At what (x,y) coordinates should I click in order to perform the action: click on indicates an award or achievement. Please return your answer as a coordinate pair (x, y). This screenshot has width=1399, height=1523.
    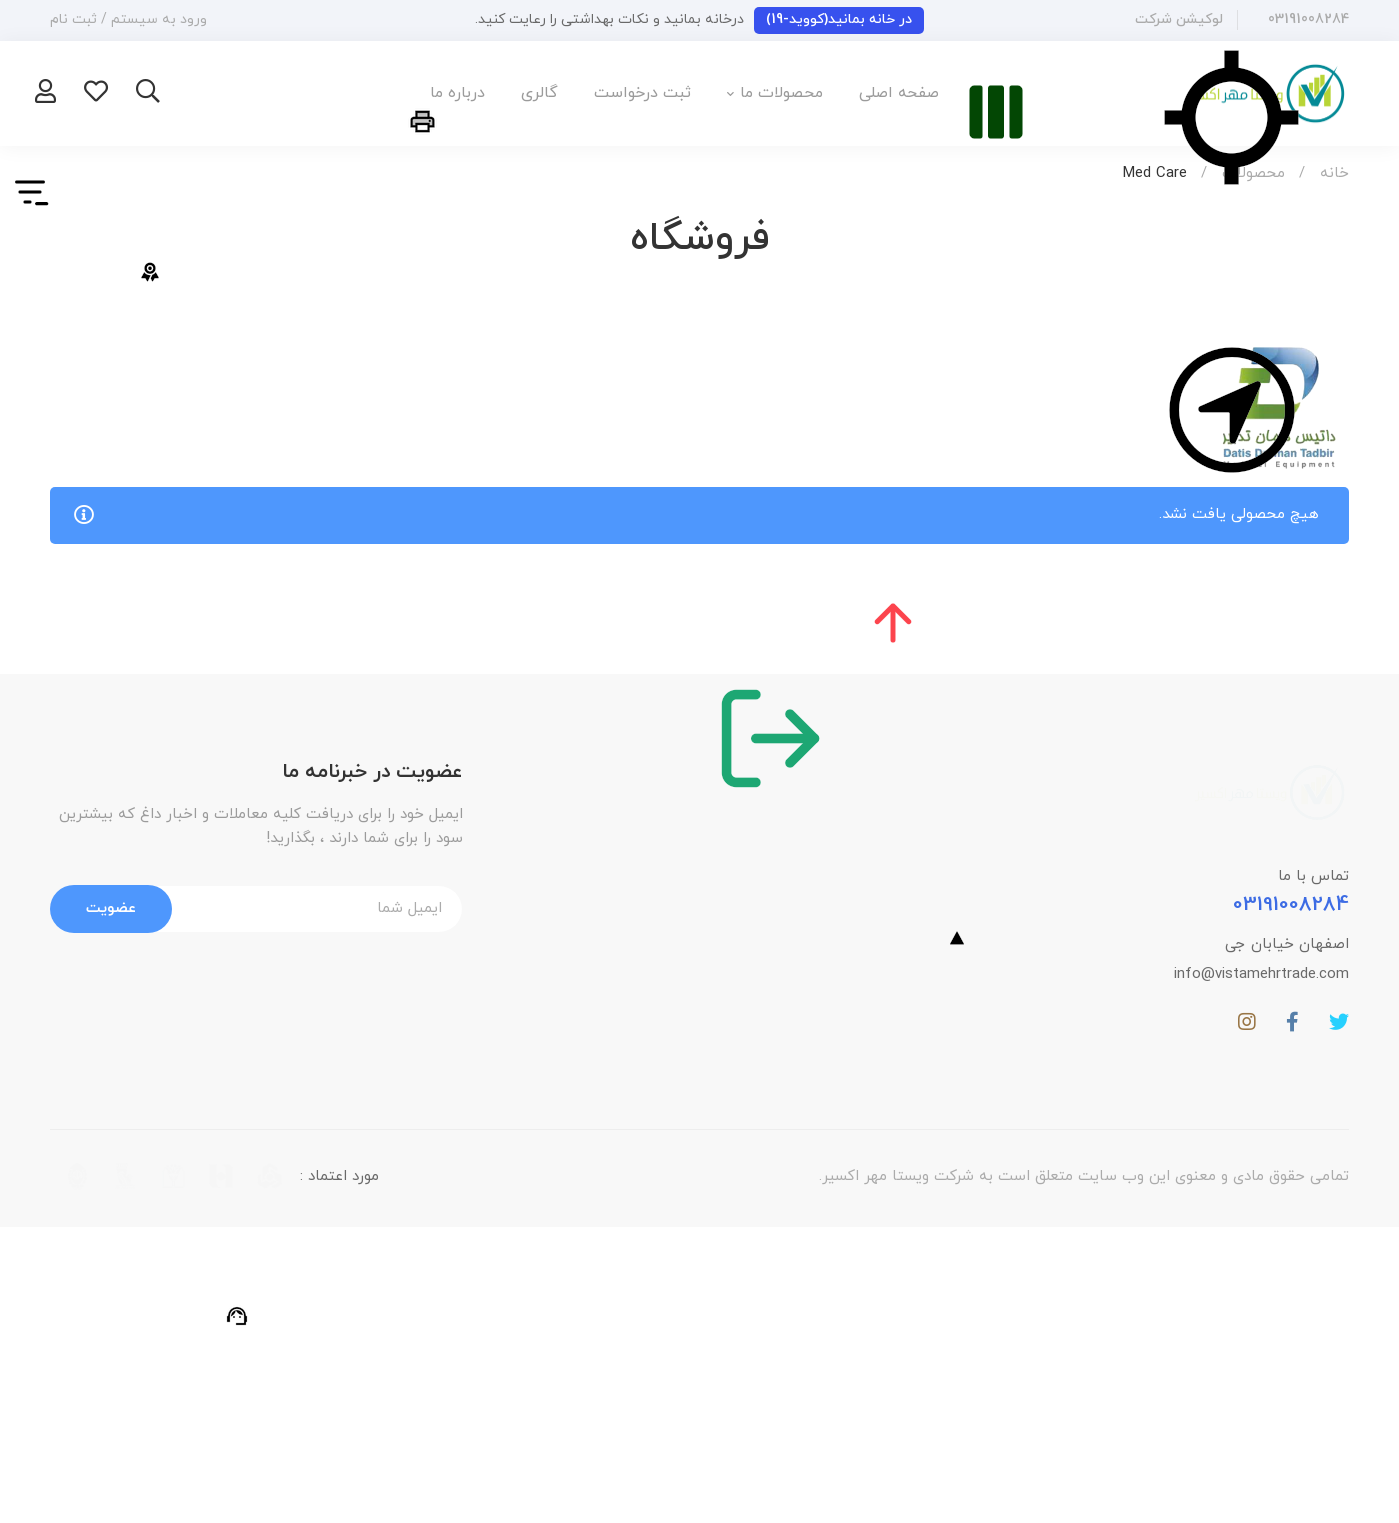
    Looking at the image, I should click on (150, 272).